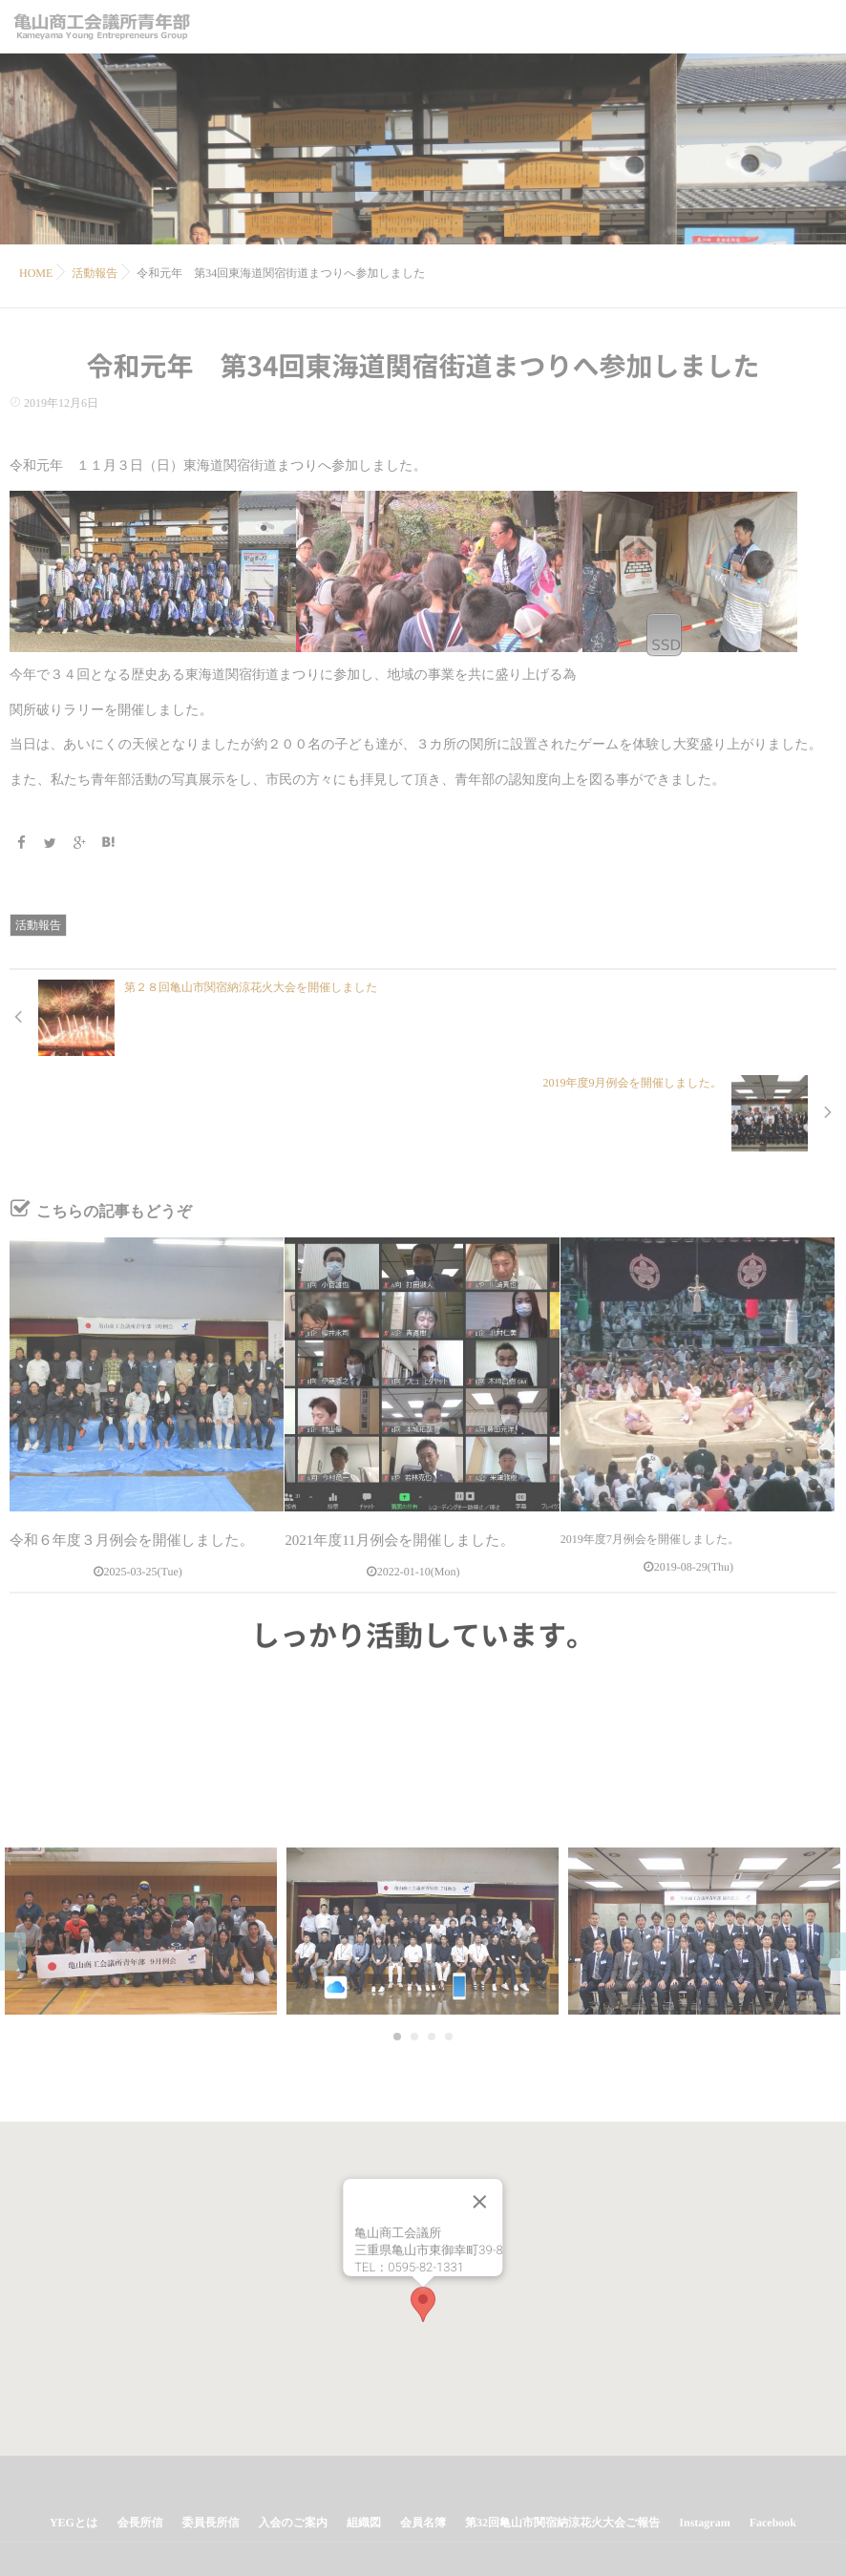  Describe the element at coordinates (664, 634) in the screenshot. I see `access solid state drive storage` at that location.